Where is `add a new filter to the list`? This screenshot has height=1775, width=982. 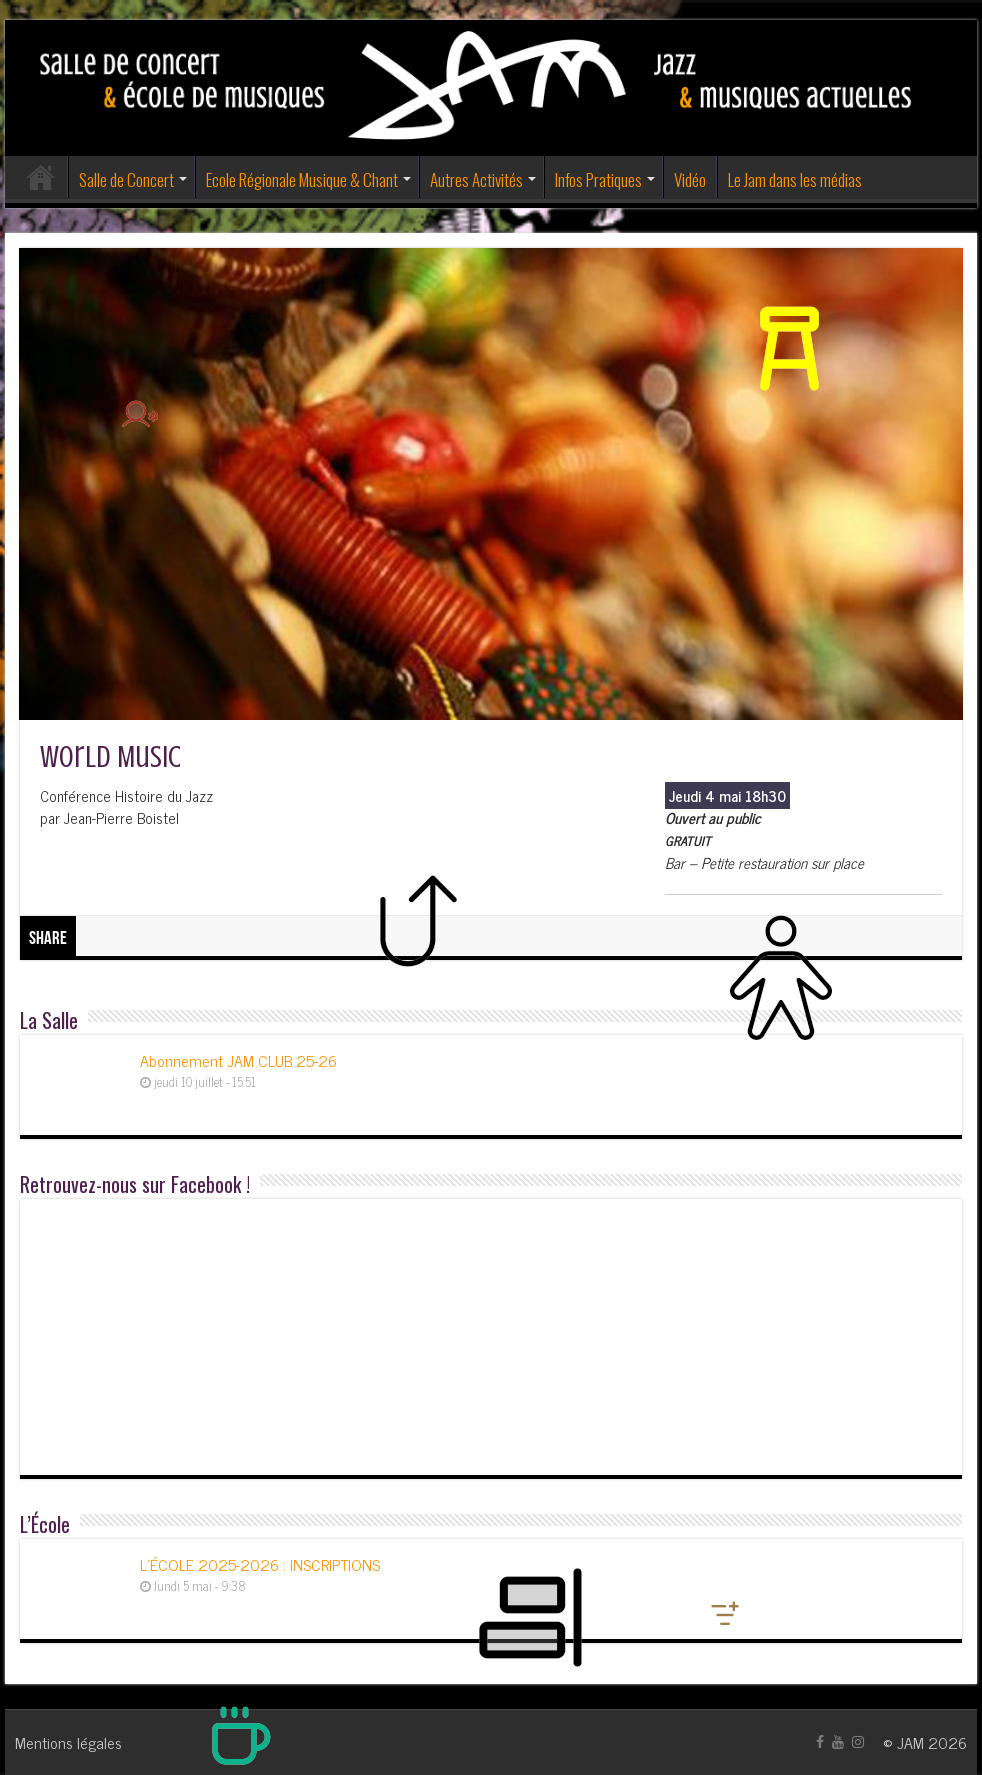 add a new filter to the list is located at coordinates (725, 1615).